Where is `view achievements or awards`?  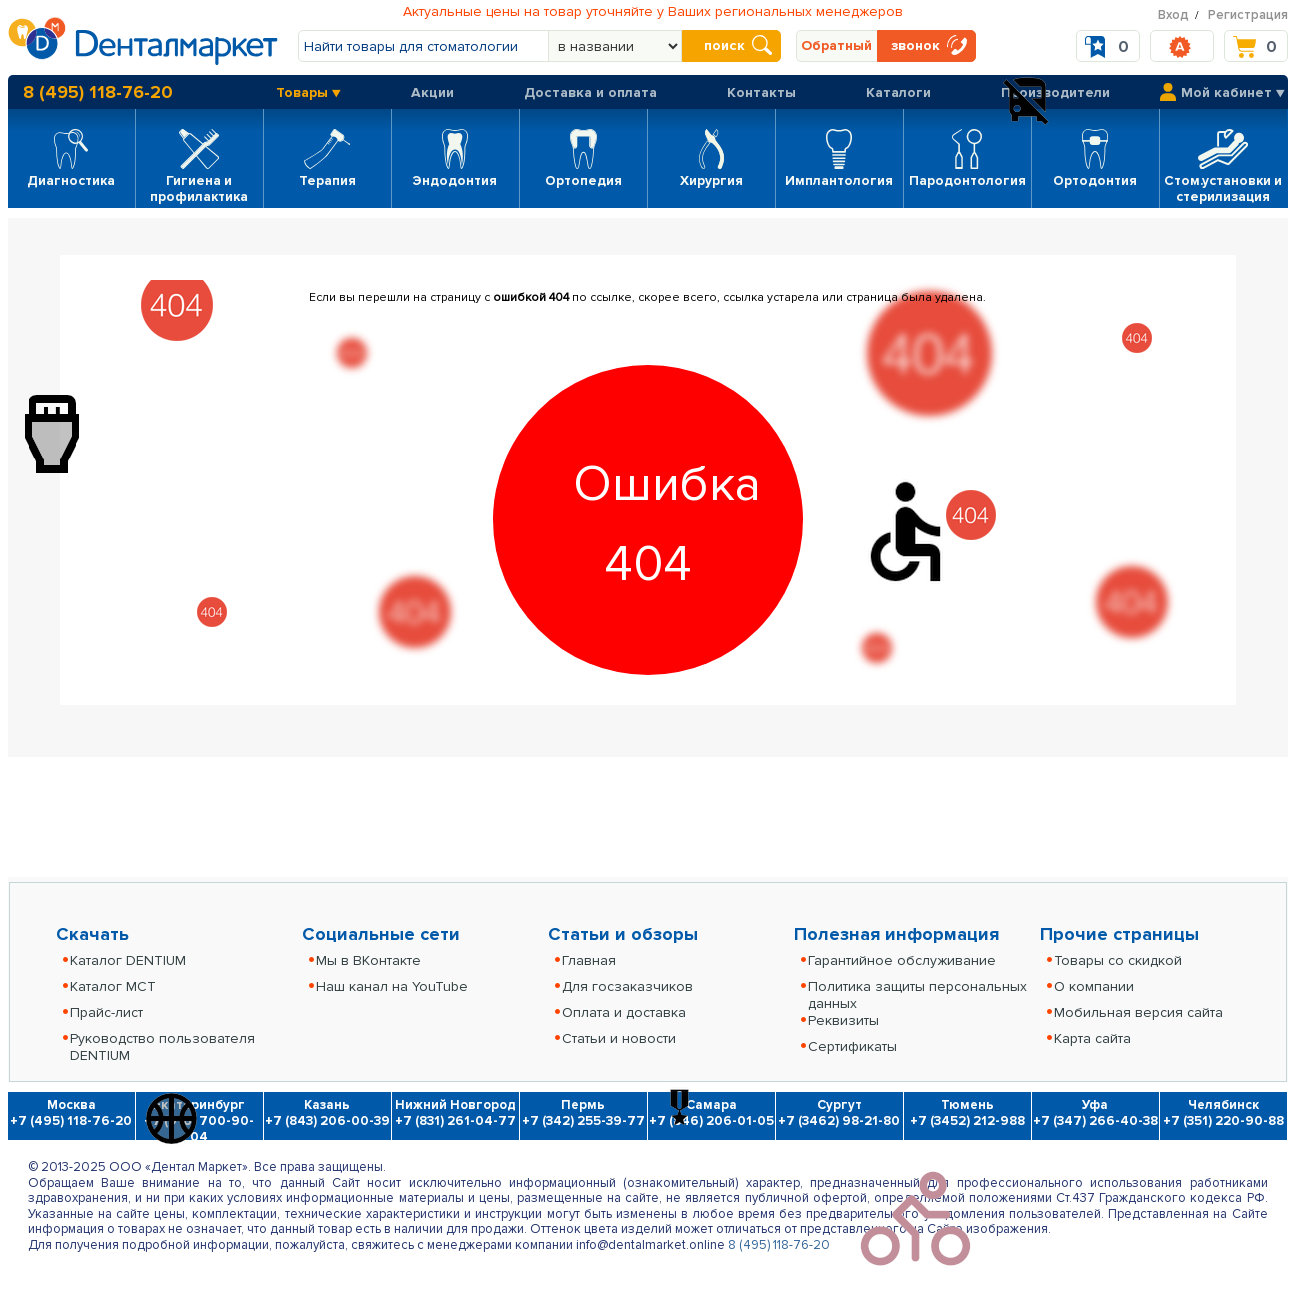
view achievements or awards is located at coordinates (679, 1107).